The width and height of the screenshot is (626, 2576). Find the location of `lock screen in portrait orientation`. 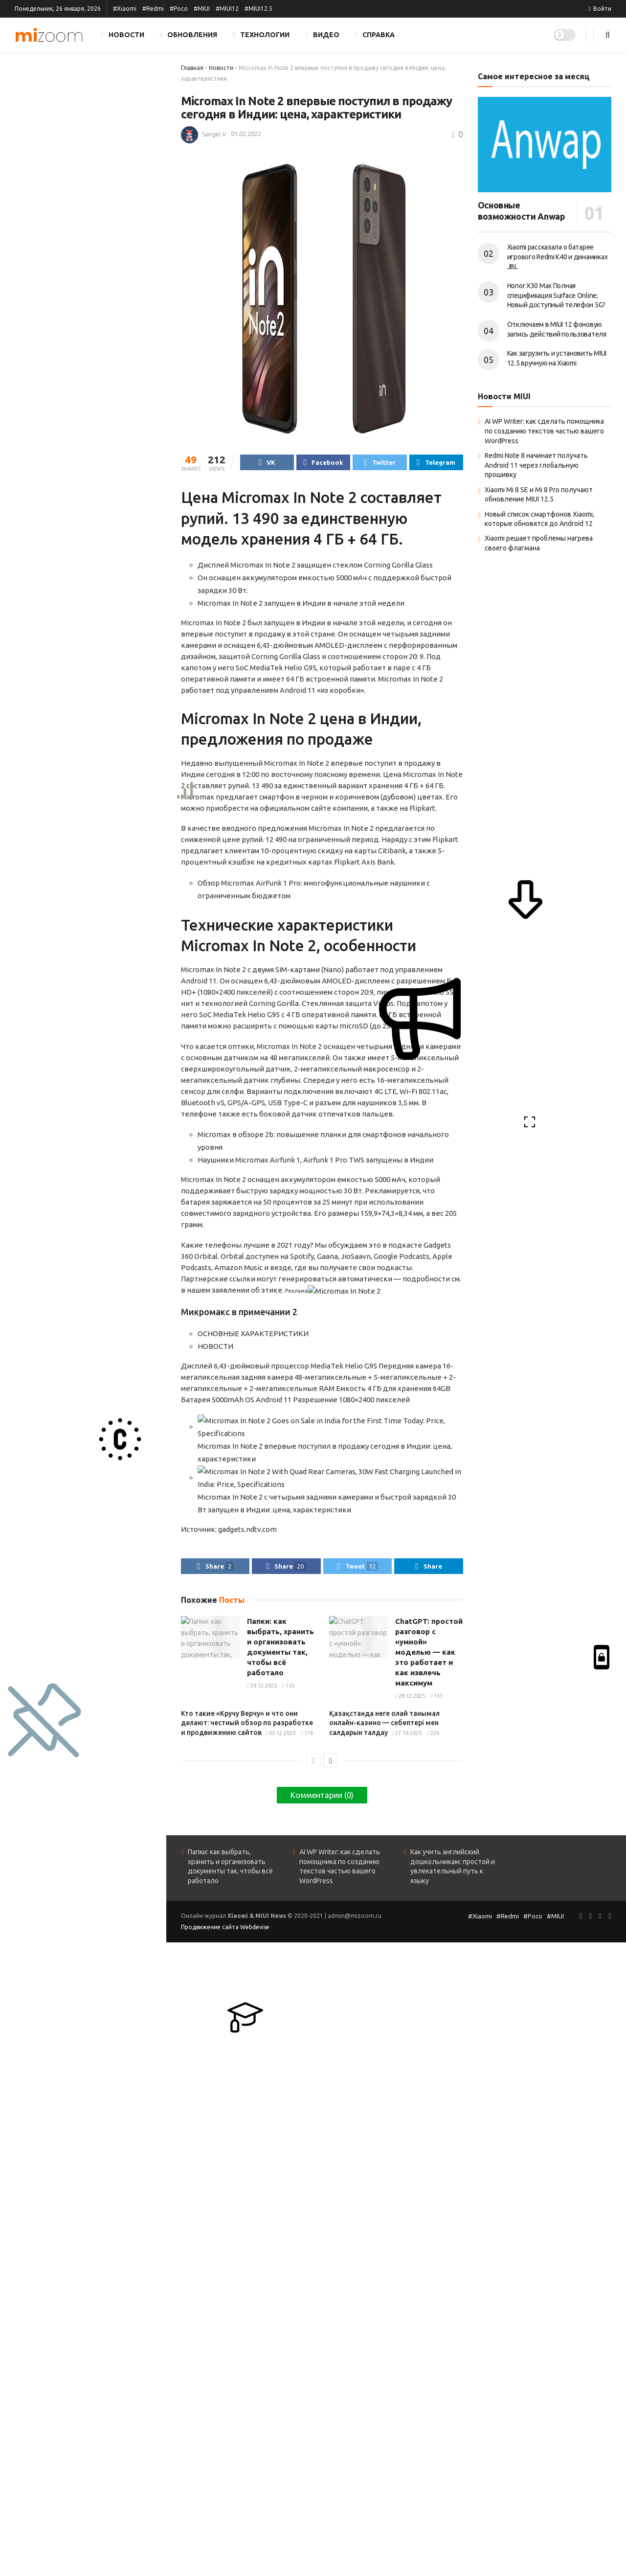

lock screen in portrait orientation is located at coordinates (602, 1657).